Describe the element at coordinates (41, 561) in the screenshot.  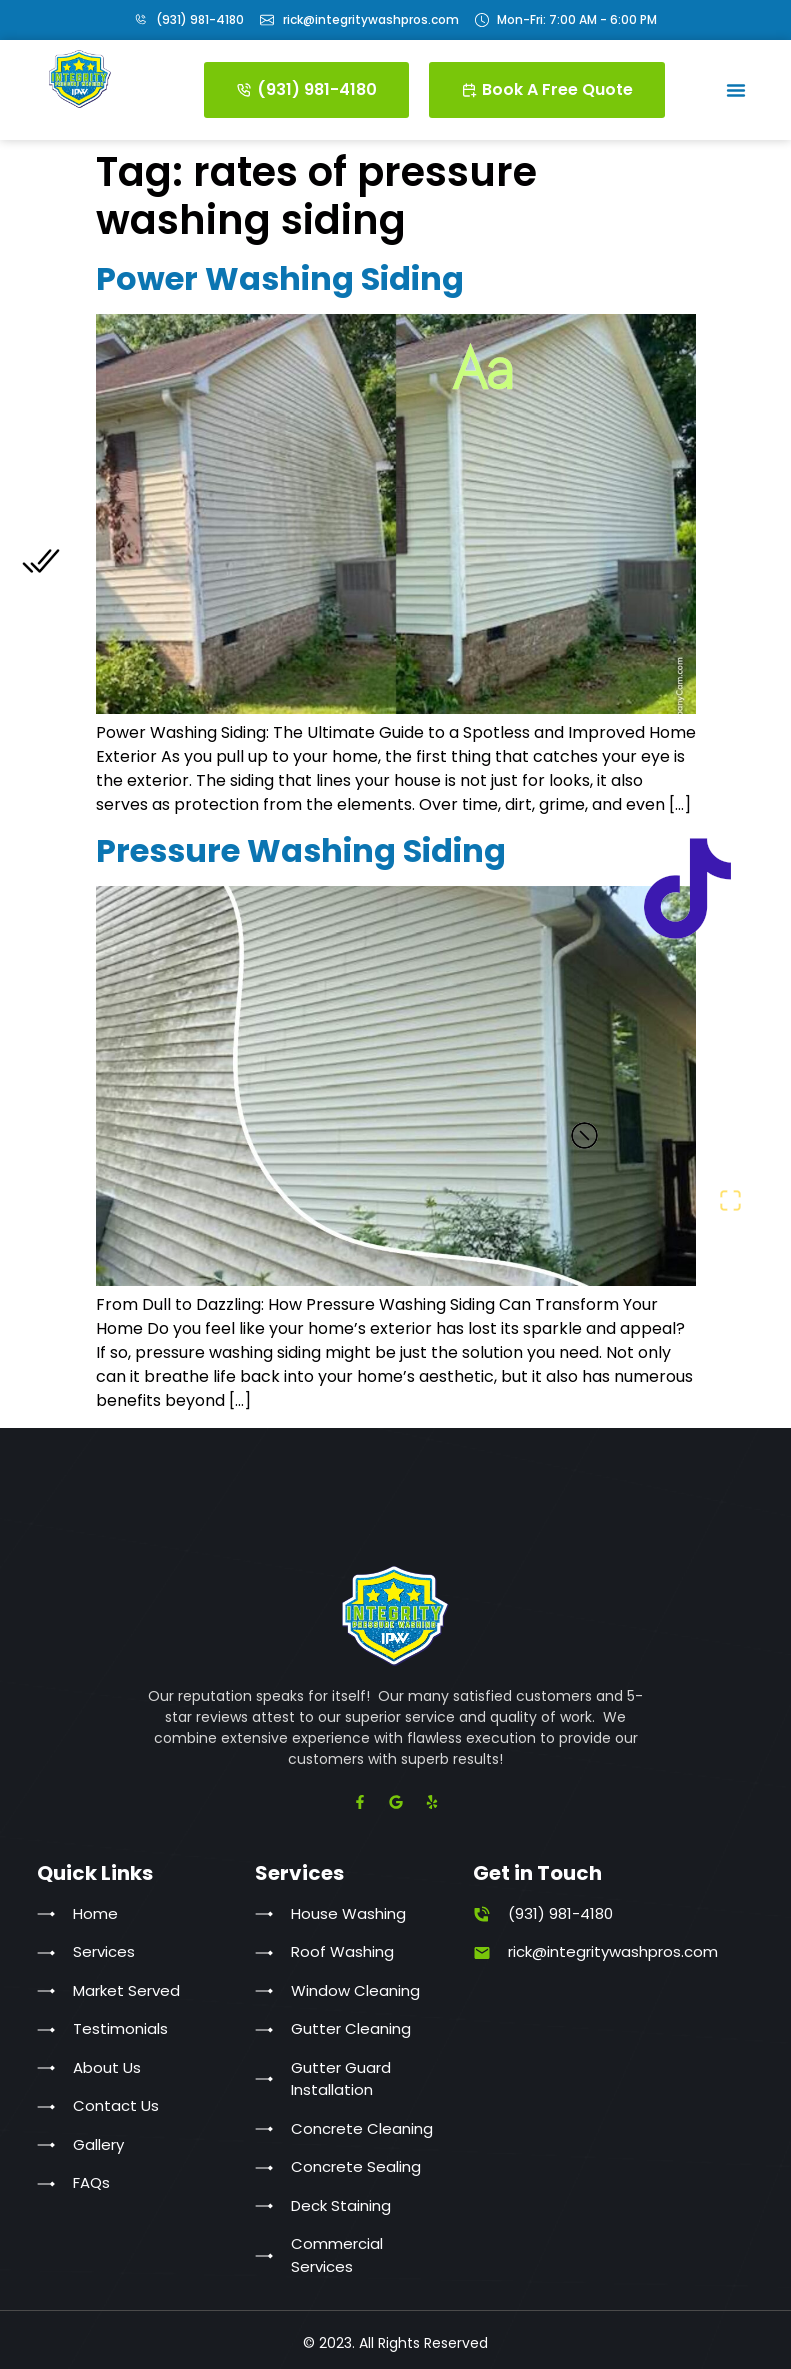
I see `indicates all tasks or items are complete` at that location.